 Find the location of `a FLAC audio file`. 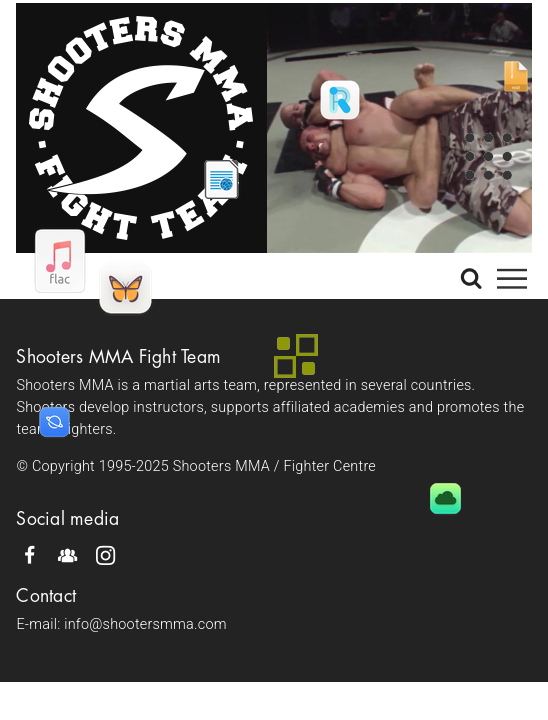

a FLAC audio file is located at coordinates (60, 261).